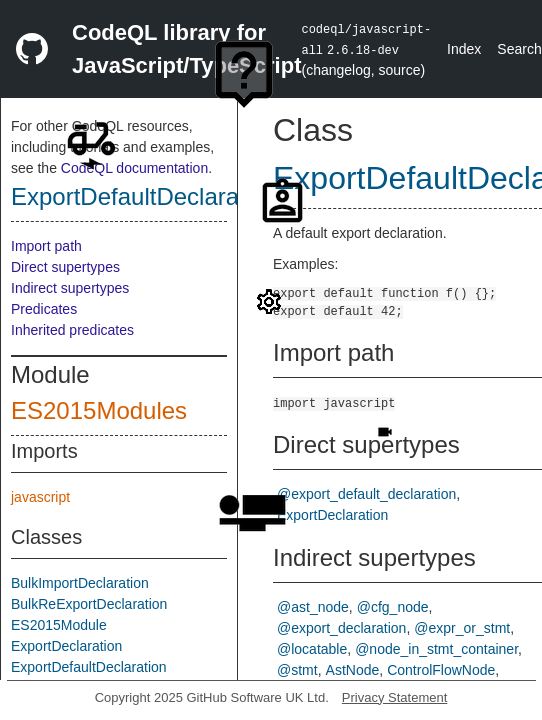 The width and height of the screenshot is (542, 720). I want to click on start a video call, so click(385, 432).